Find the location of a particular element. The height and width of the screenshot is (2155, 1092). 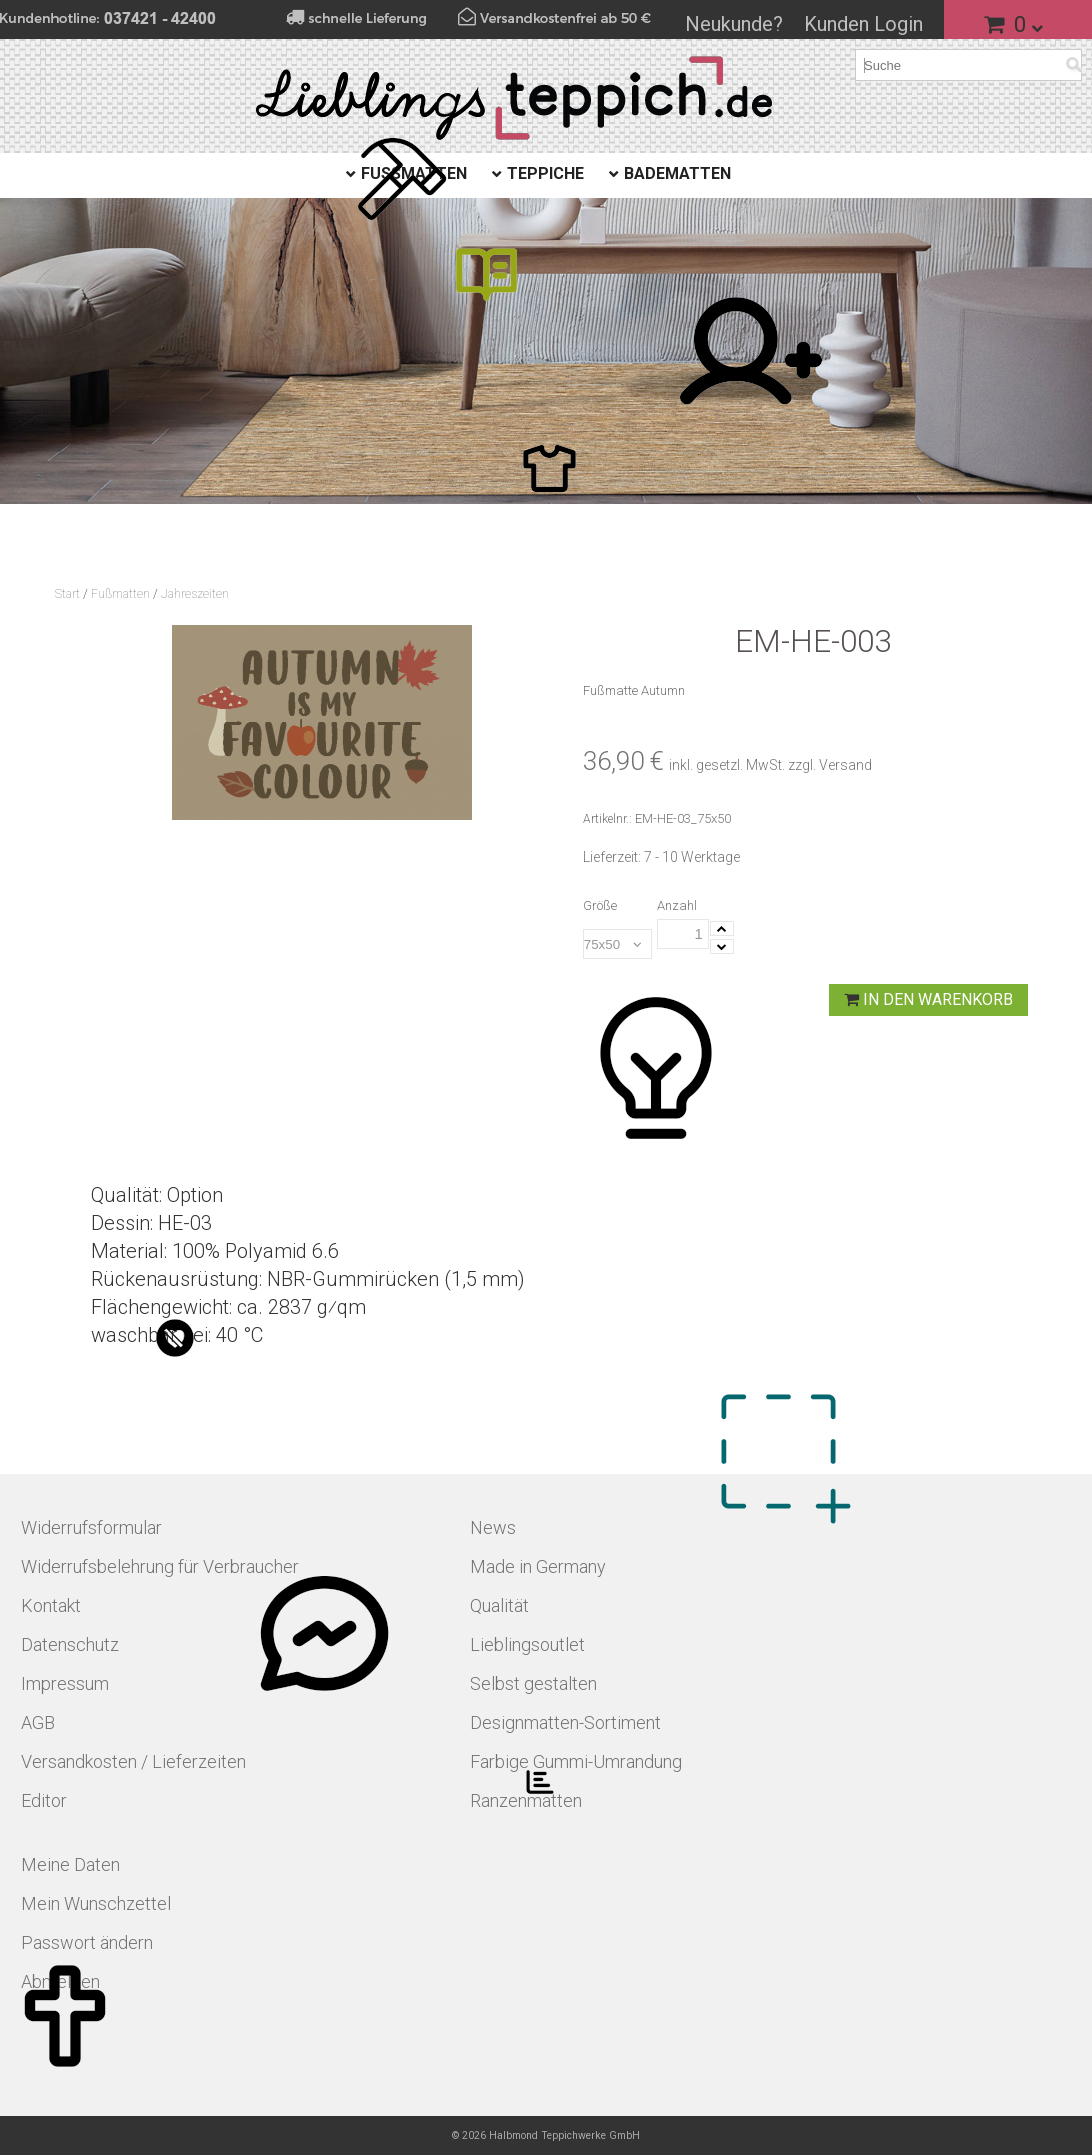

indicates a religious or faith-based feature is located at coordinates (65, 2016).